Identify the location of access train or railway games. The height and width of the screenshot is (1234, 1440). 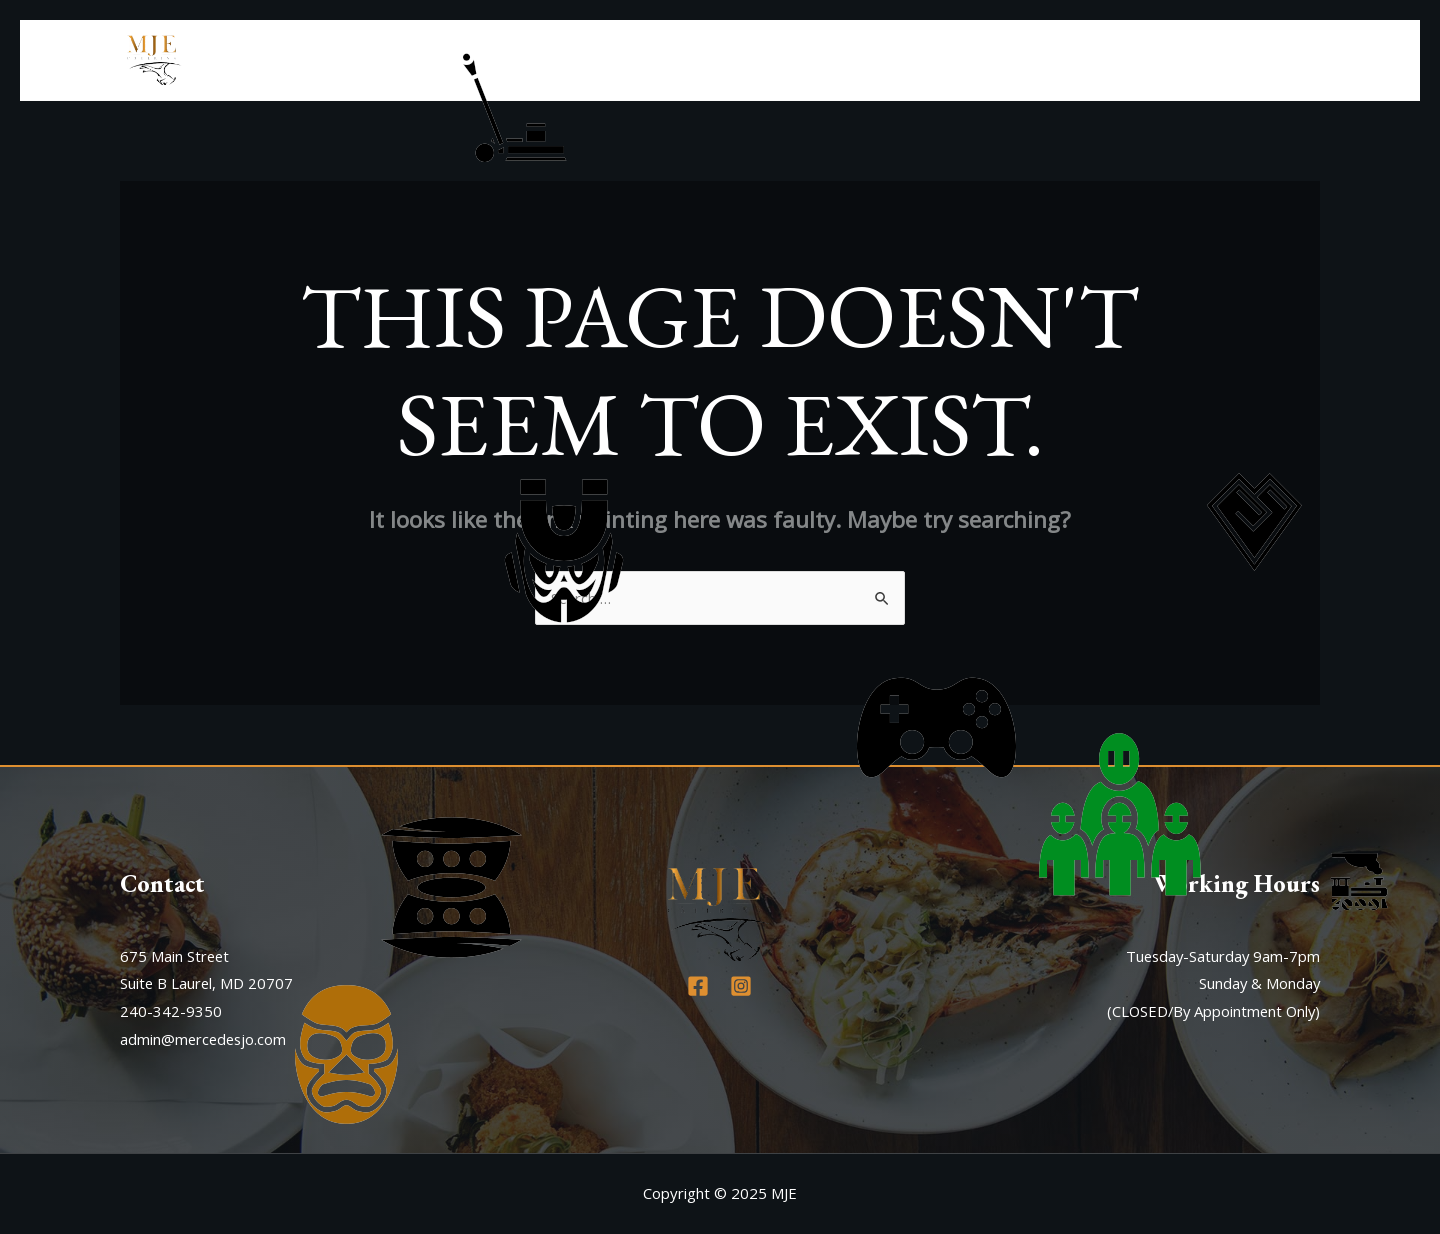
(1359, 881).